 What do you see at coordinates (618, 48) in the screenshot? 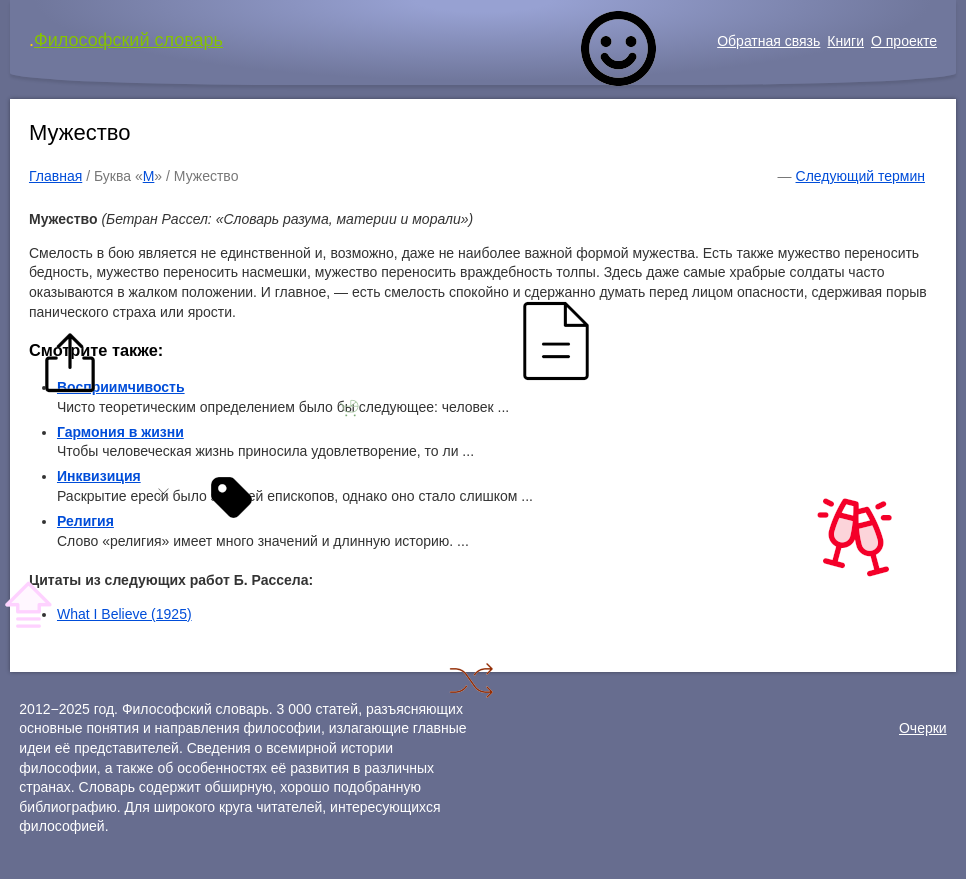
I see `add an emoji or reaction` at bounding box center [618, 48].